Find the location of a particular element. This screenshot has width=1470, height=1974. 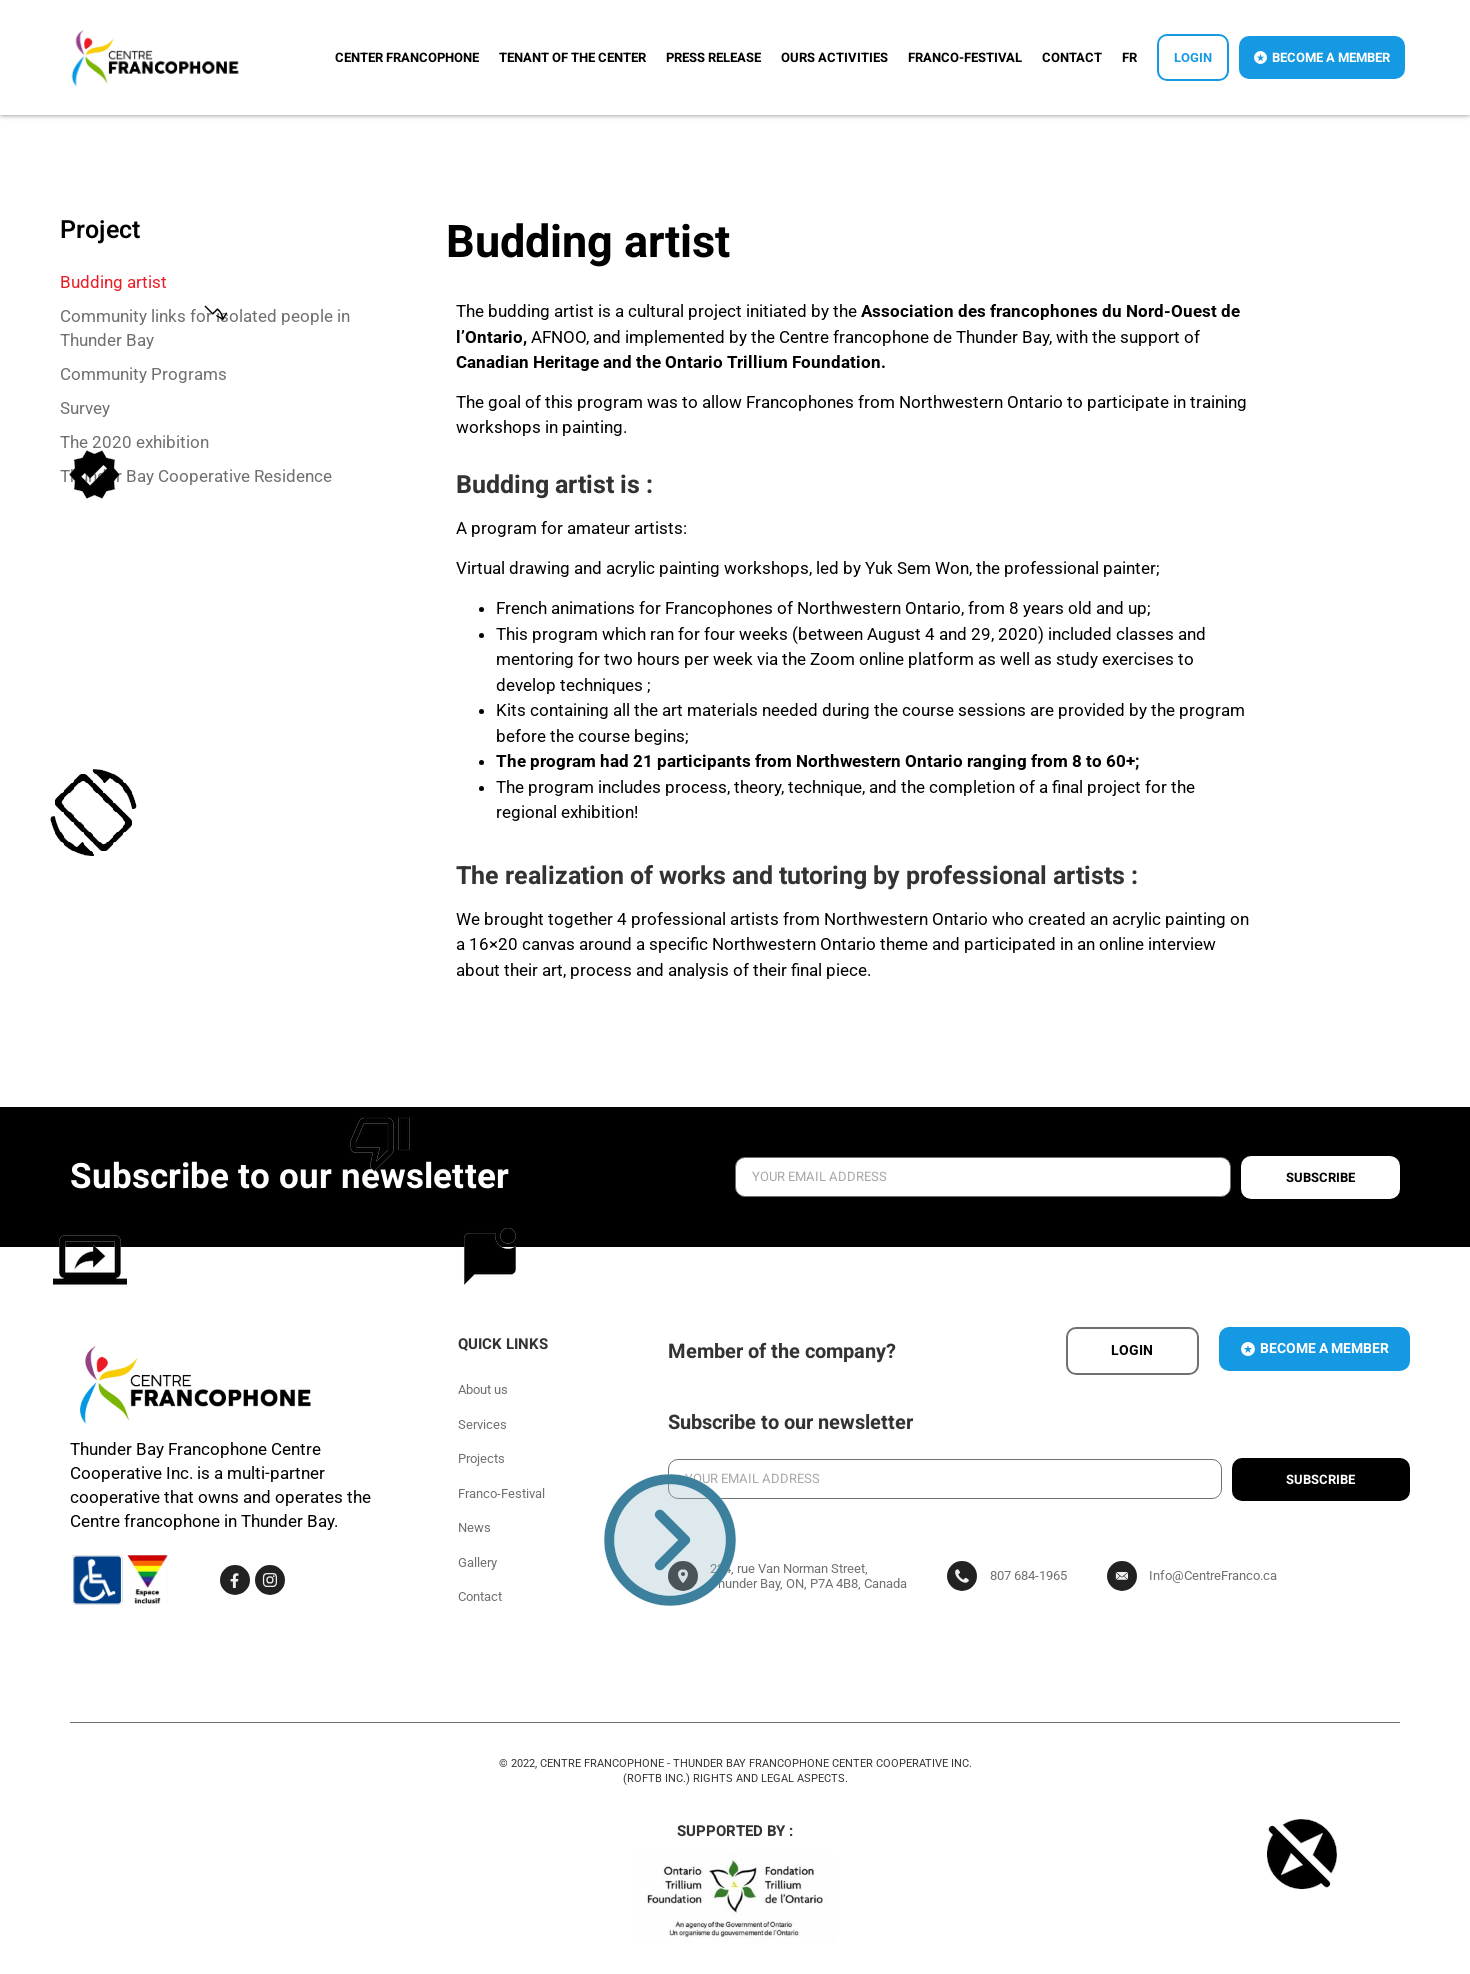

go to next item or screen is located at coordinates (670, 1540).